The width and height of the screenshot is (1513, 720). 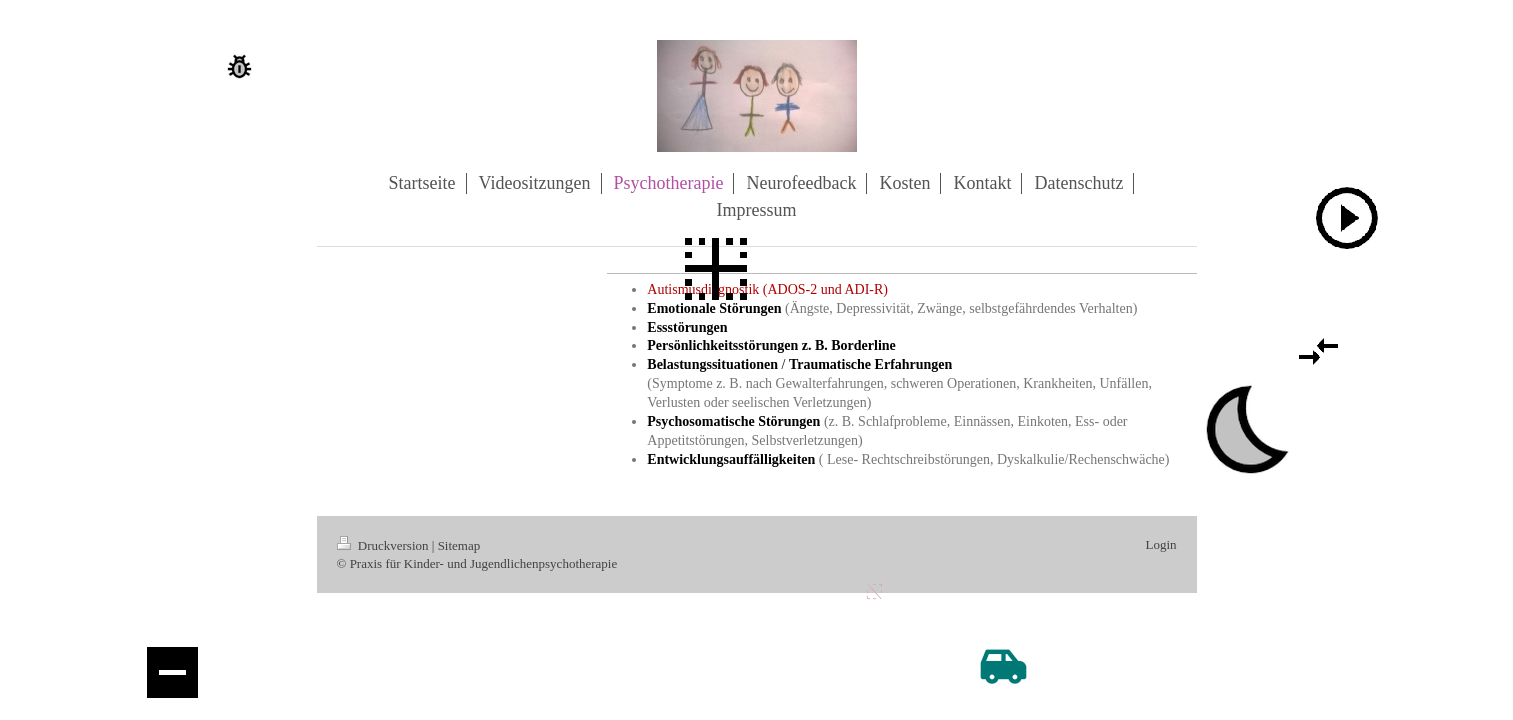 I want to click on access vehicle or driving settings, so click(x=1003, y=665).